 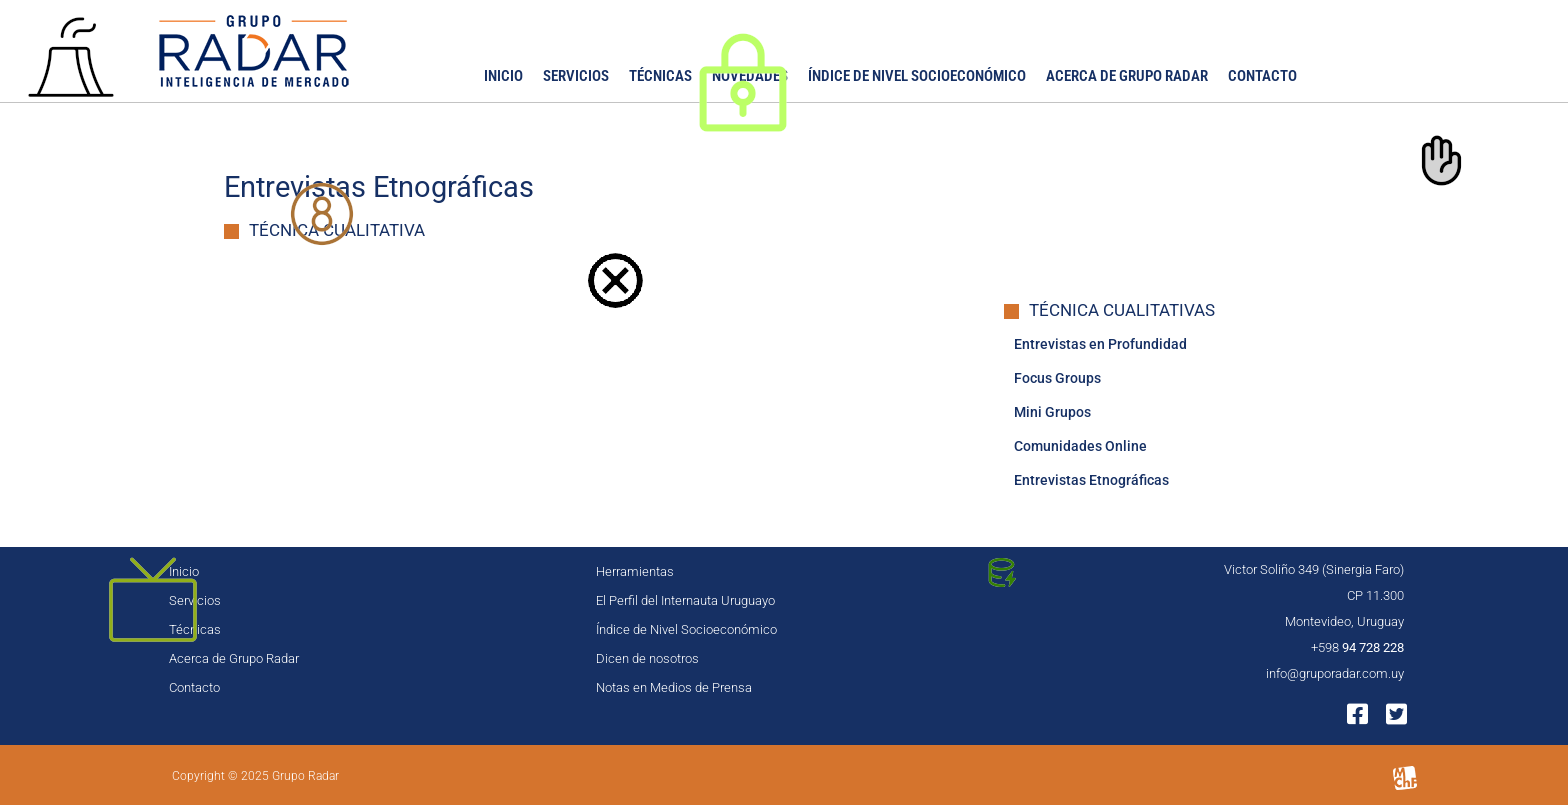 I want to click on cancel or close the current action, so click(x=615, y=280).